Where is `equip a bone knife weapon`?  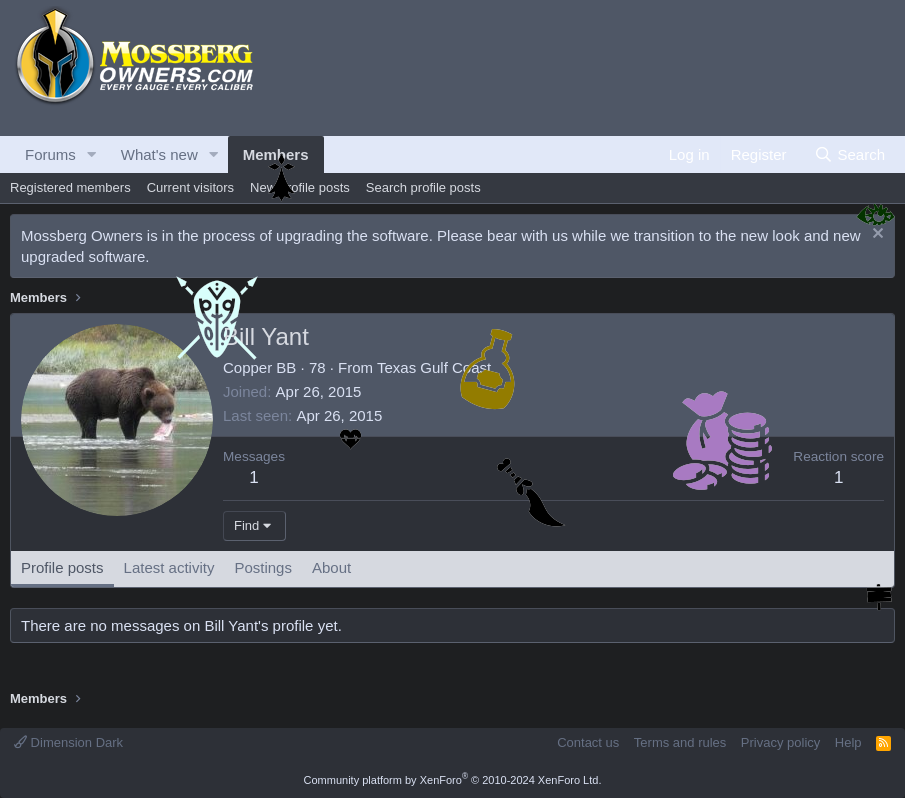
equip a bone knife weapon is located at coordinates (531, 492).